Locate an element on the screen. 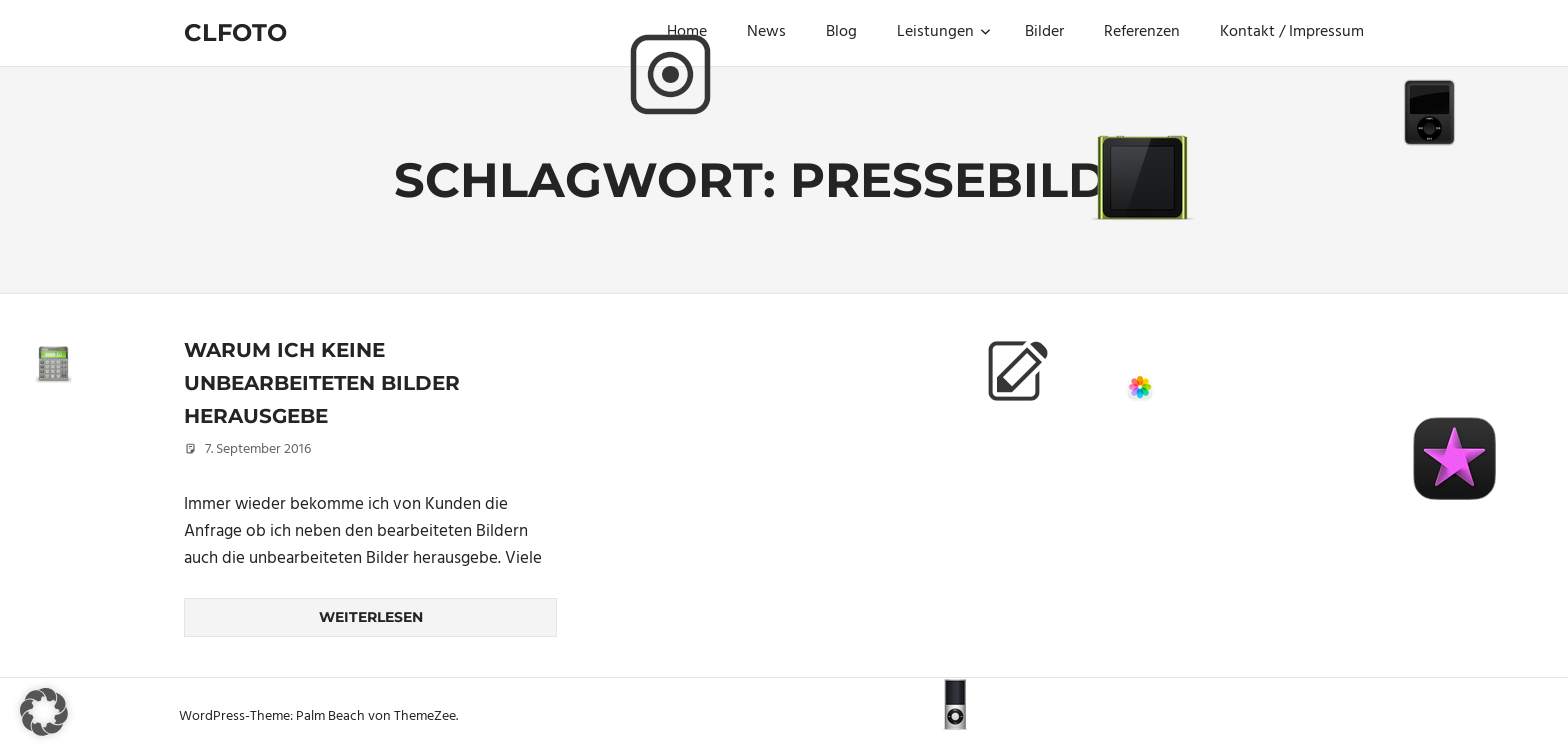 This screenshot has width=1568, height=756. open the iTunes Store app is located at coordinates (1454, 458).